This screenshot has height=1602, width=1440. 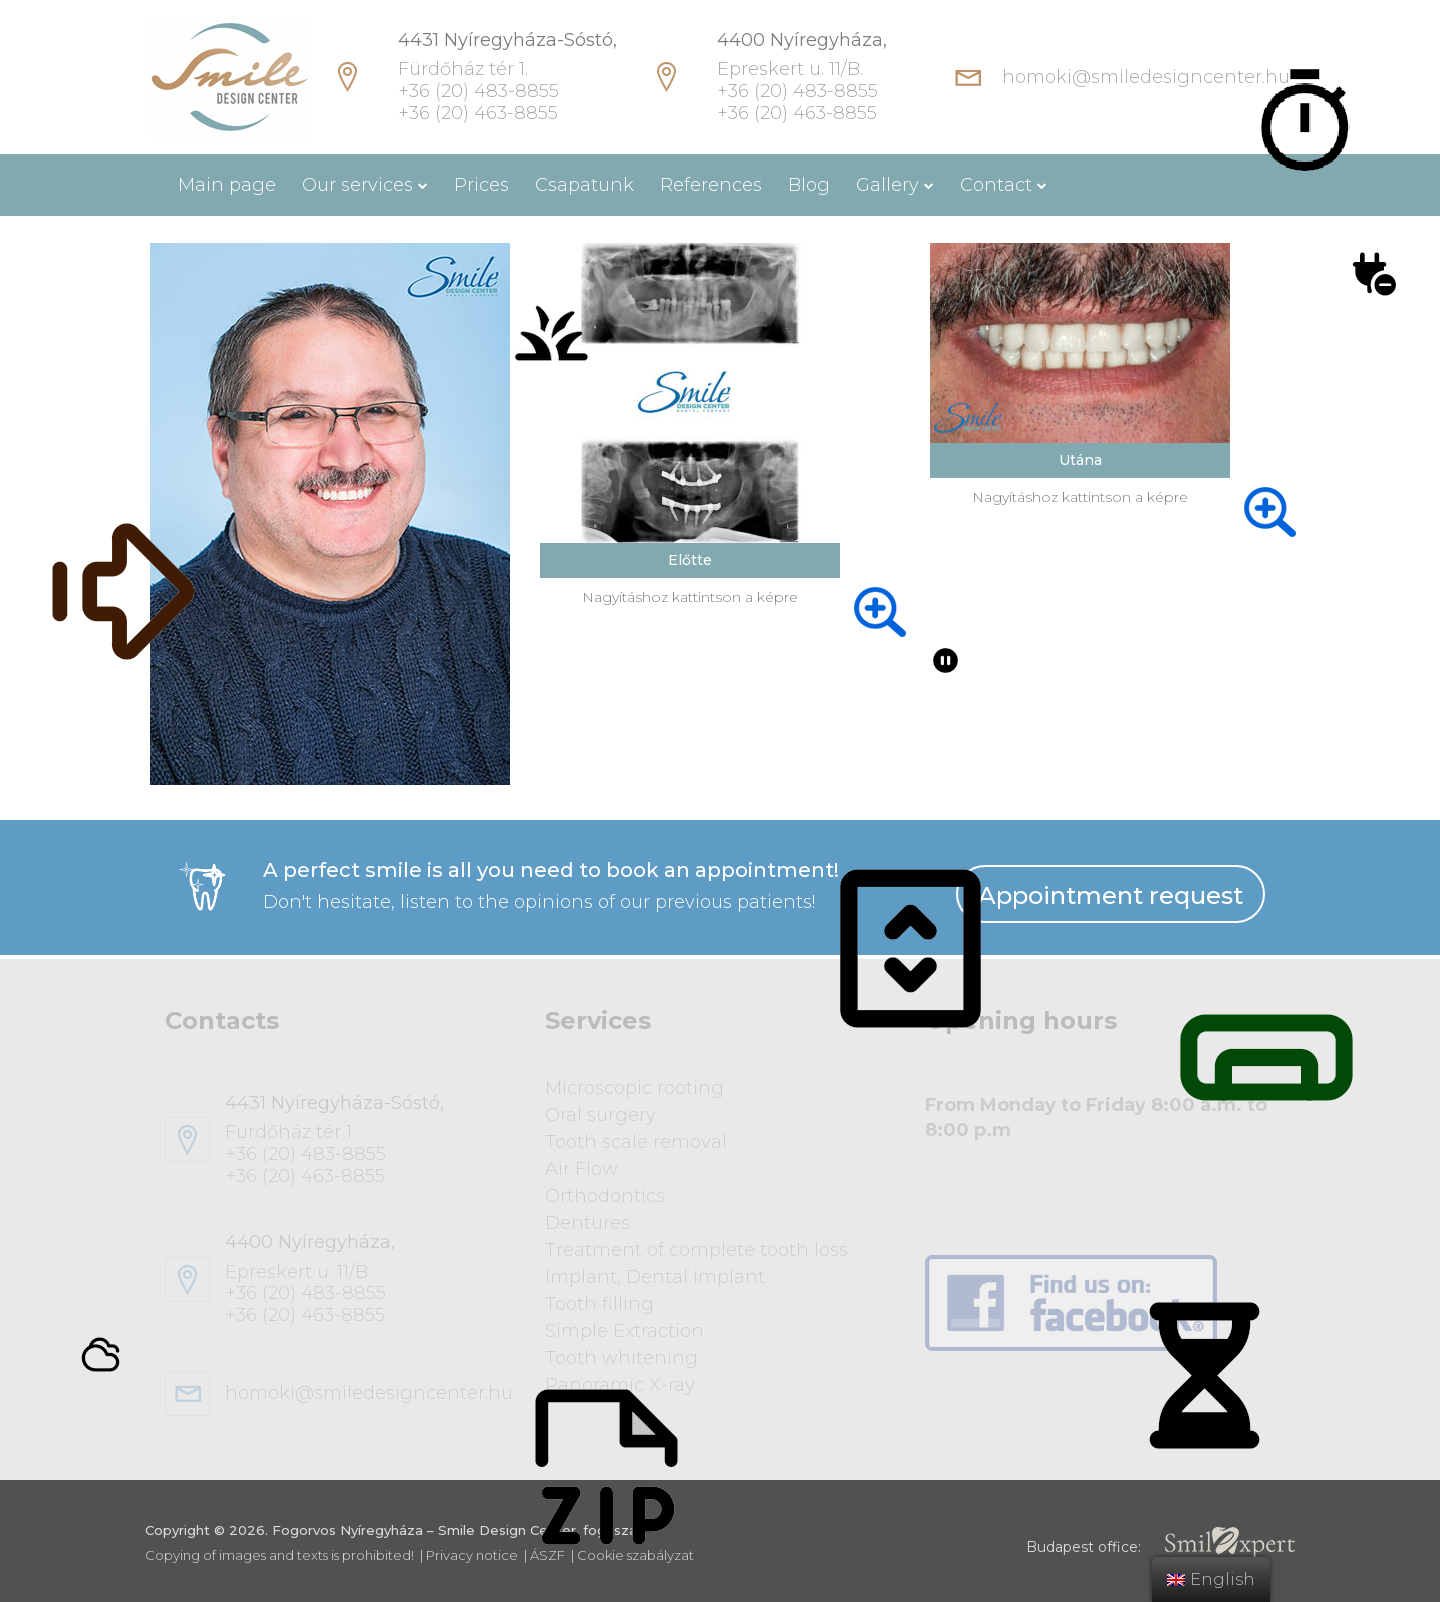 What do you see at coordinates (1304, 122) in the screenshot?
I see `set a countdown timer` at bounding box center [1304, 122].